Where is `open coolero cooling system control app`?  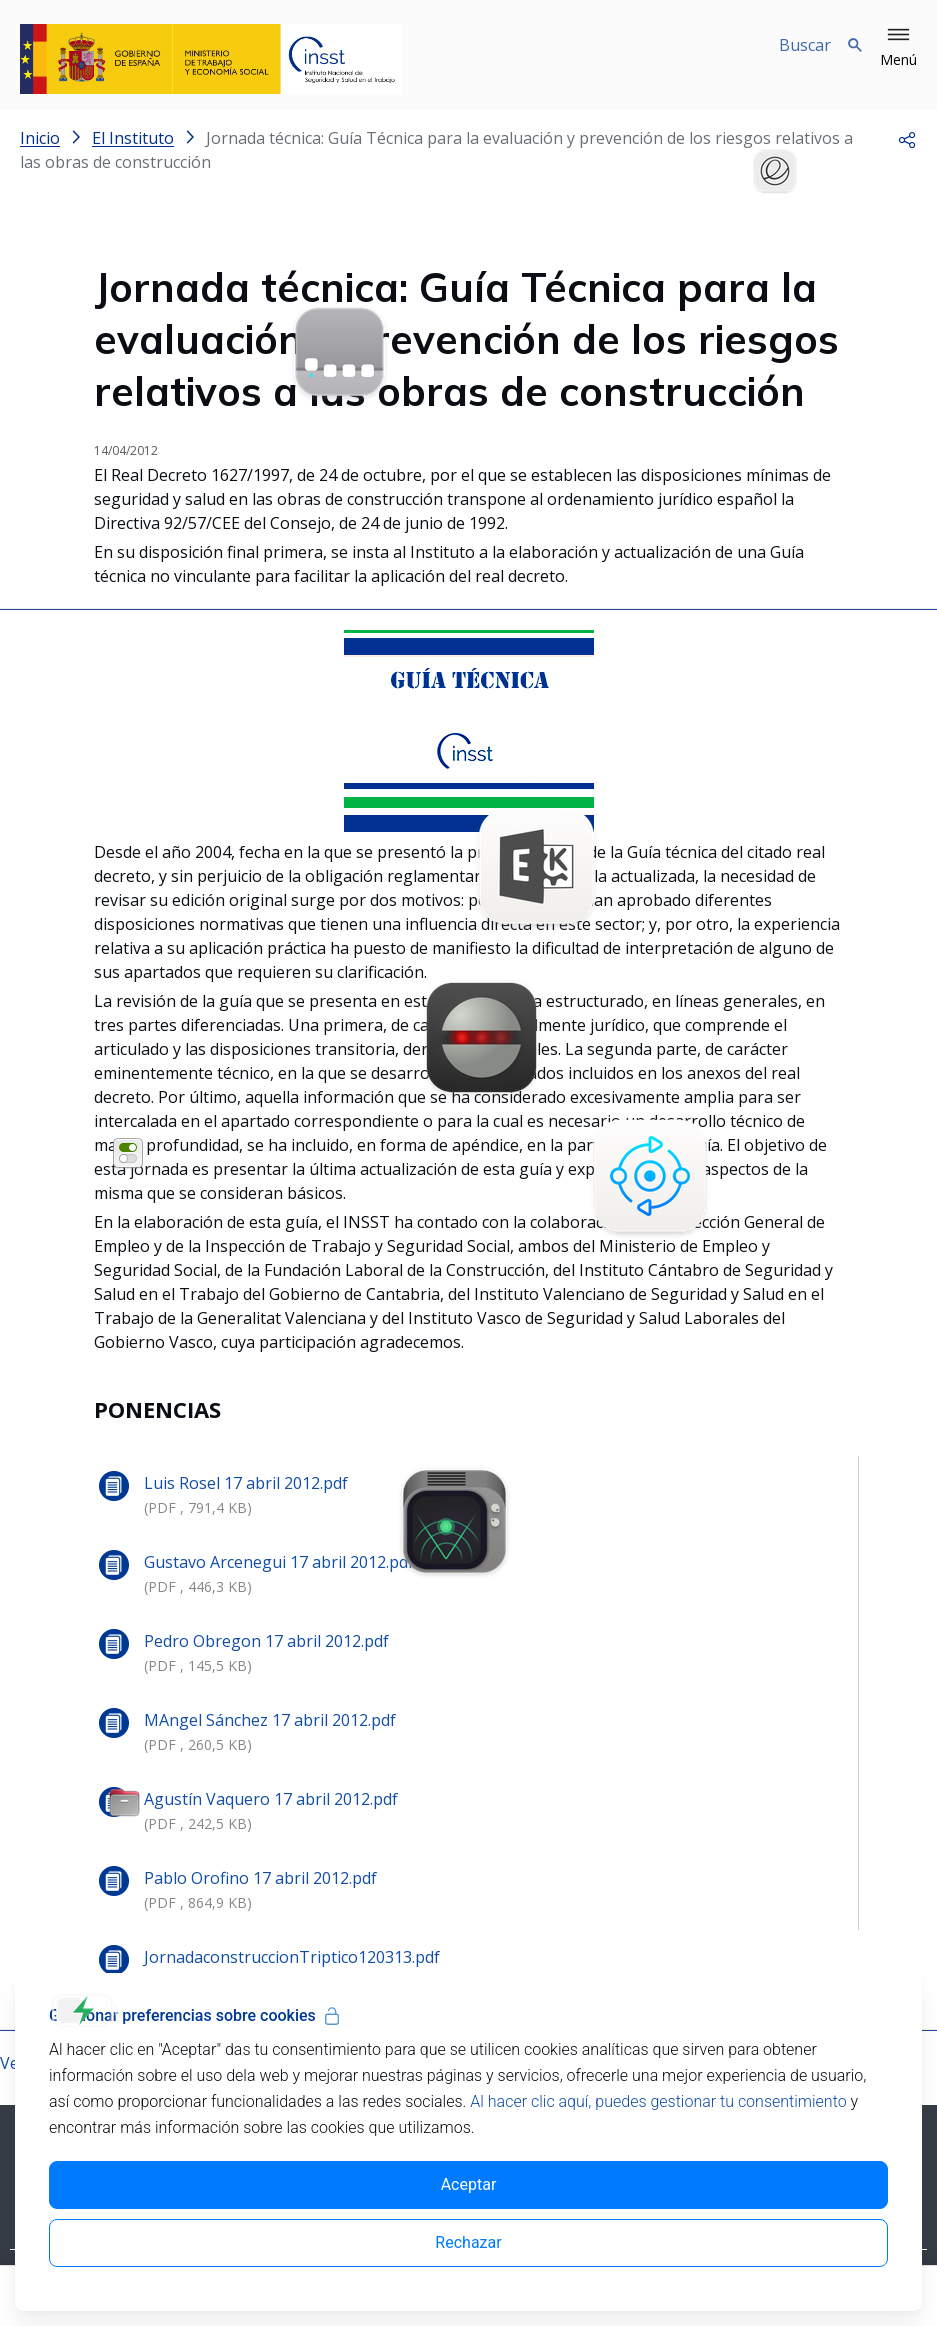
open coolero cooling system control app is located at coordinates (650, 1176).